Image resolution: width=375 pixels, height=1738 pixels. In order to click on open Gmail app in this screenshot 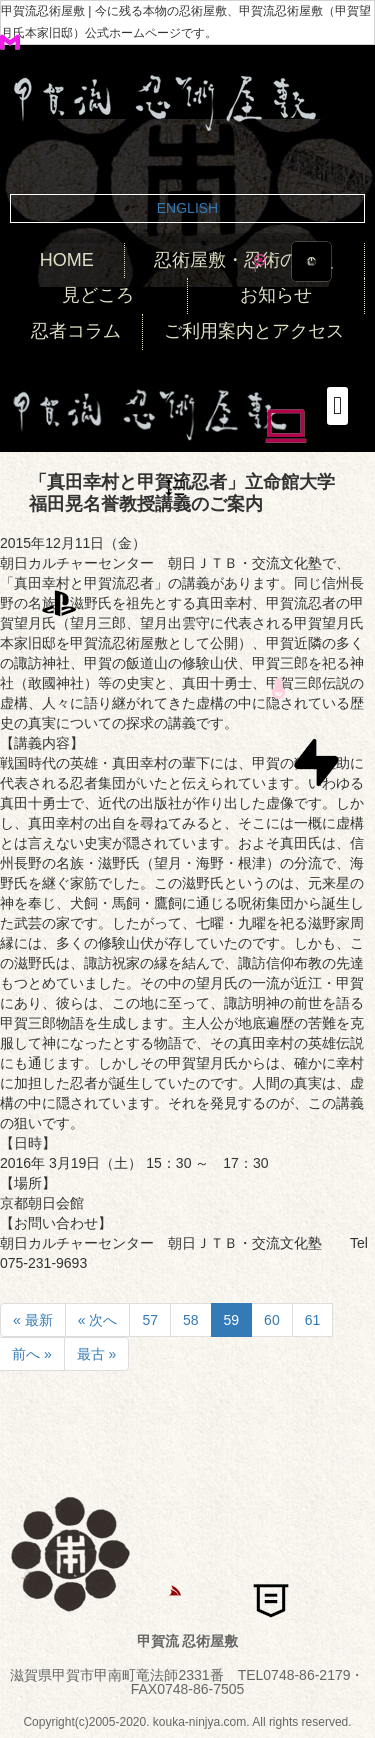, I will do `click(10, 42)`.